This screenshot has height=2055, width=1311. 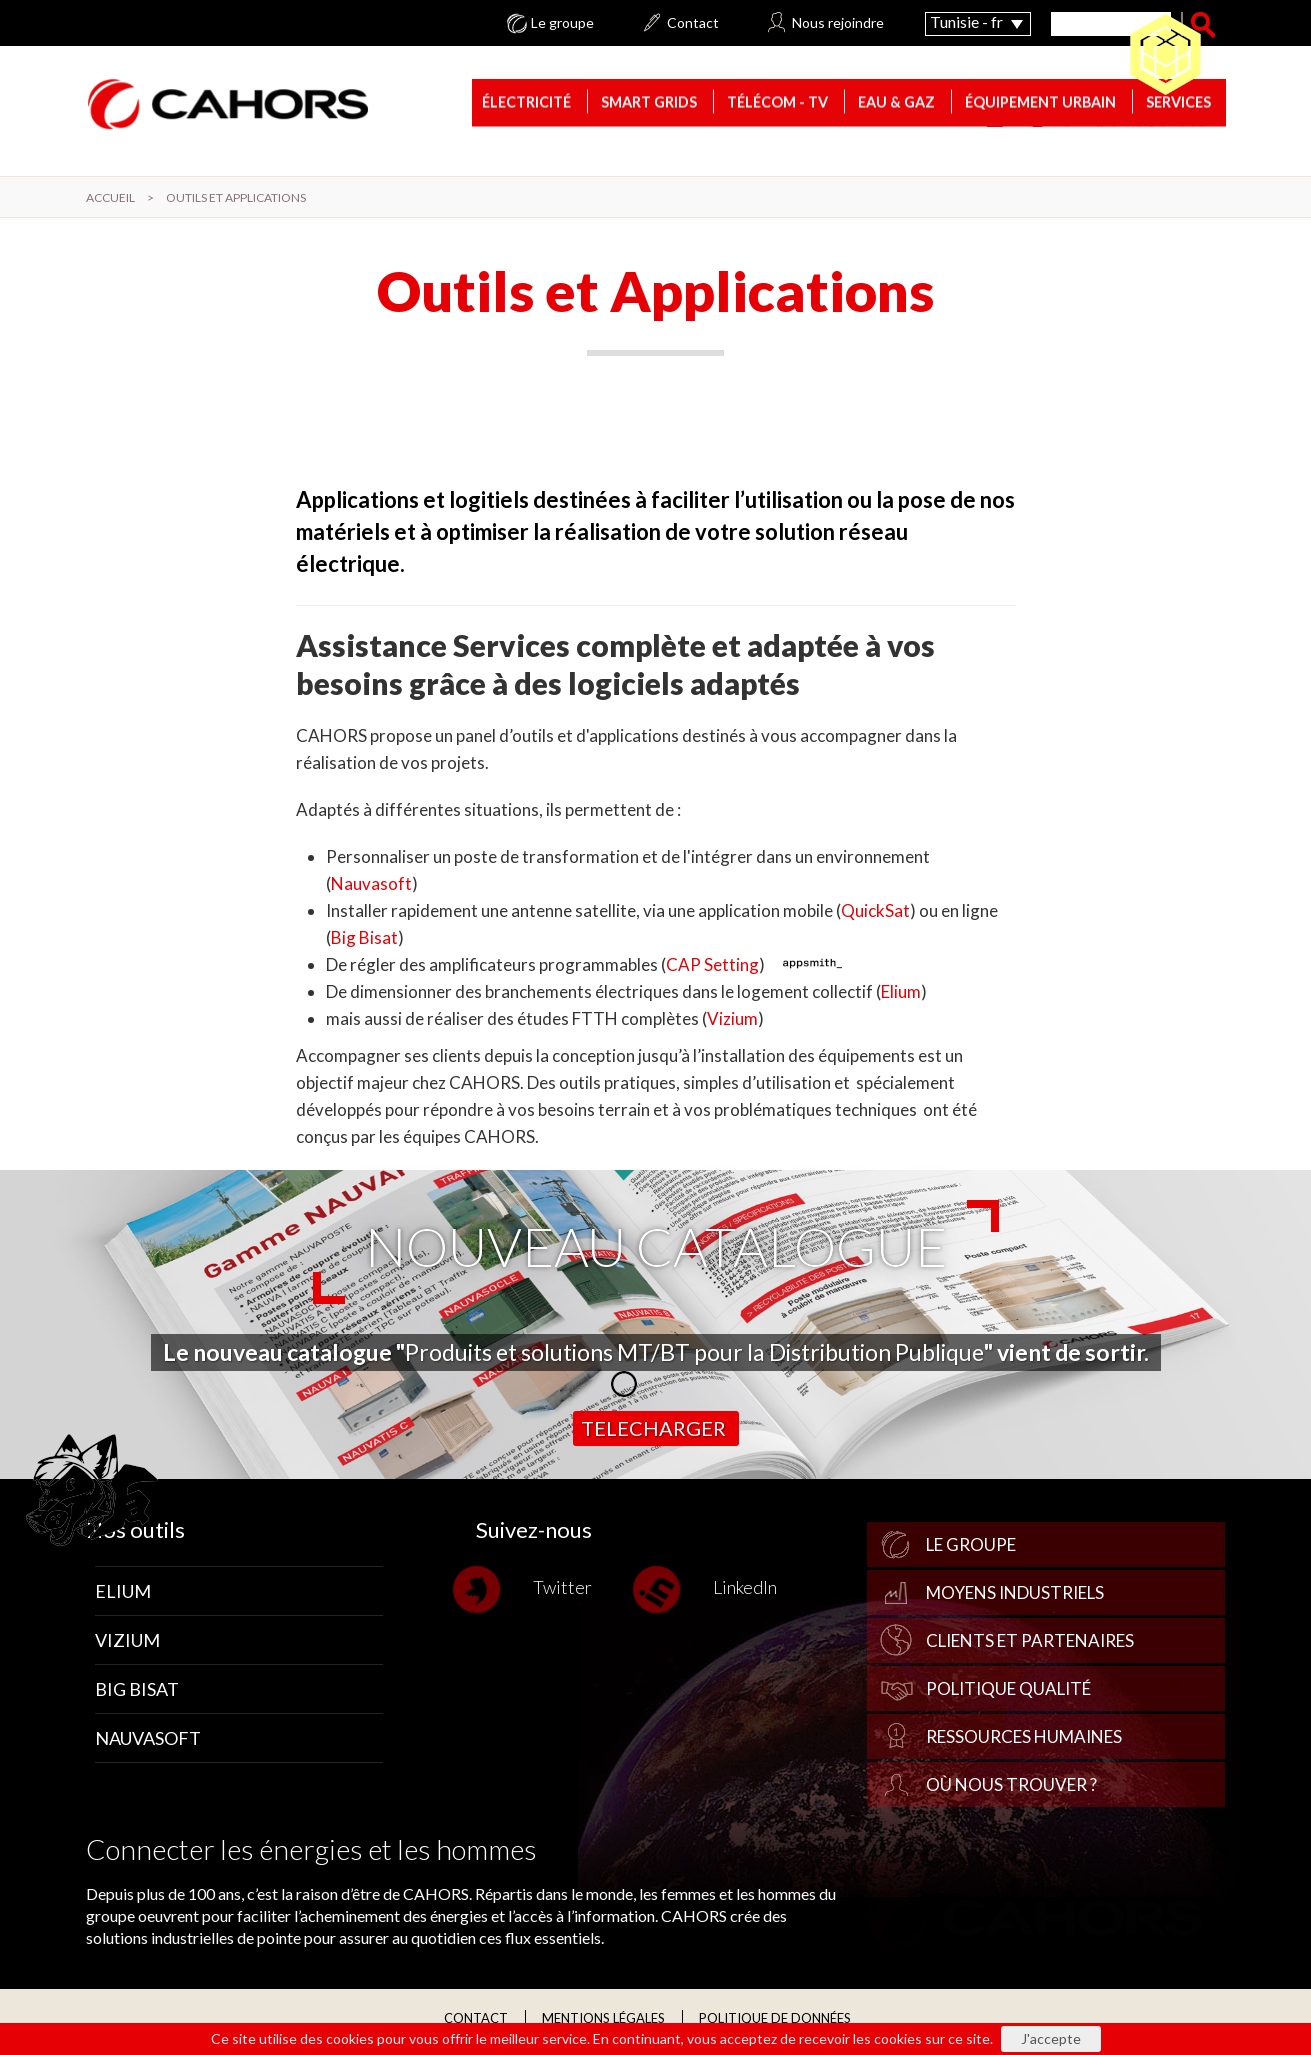 I want to click on visit furaffinity website, so click(x=92, y=1490).